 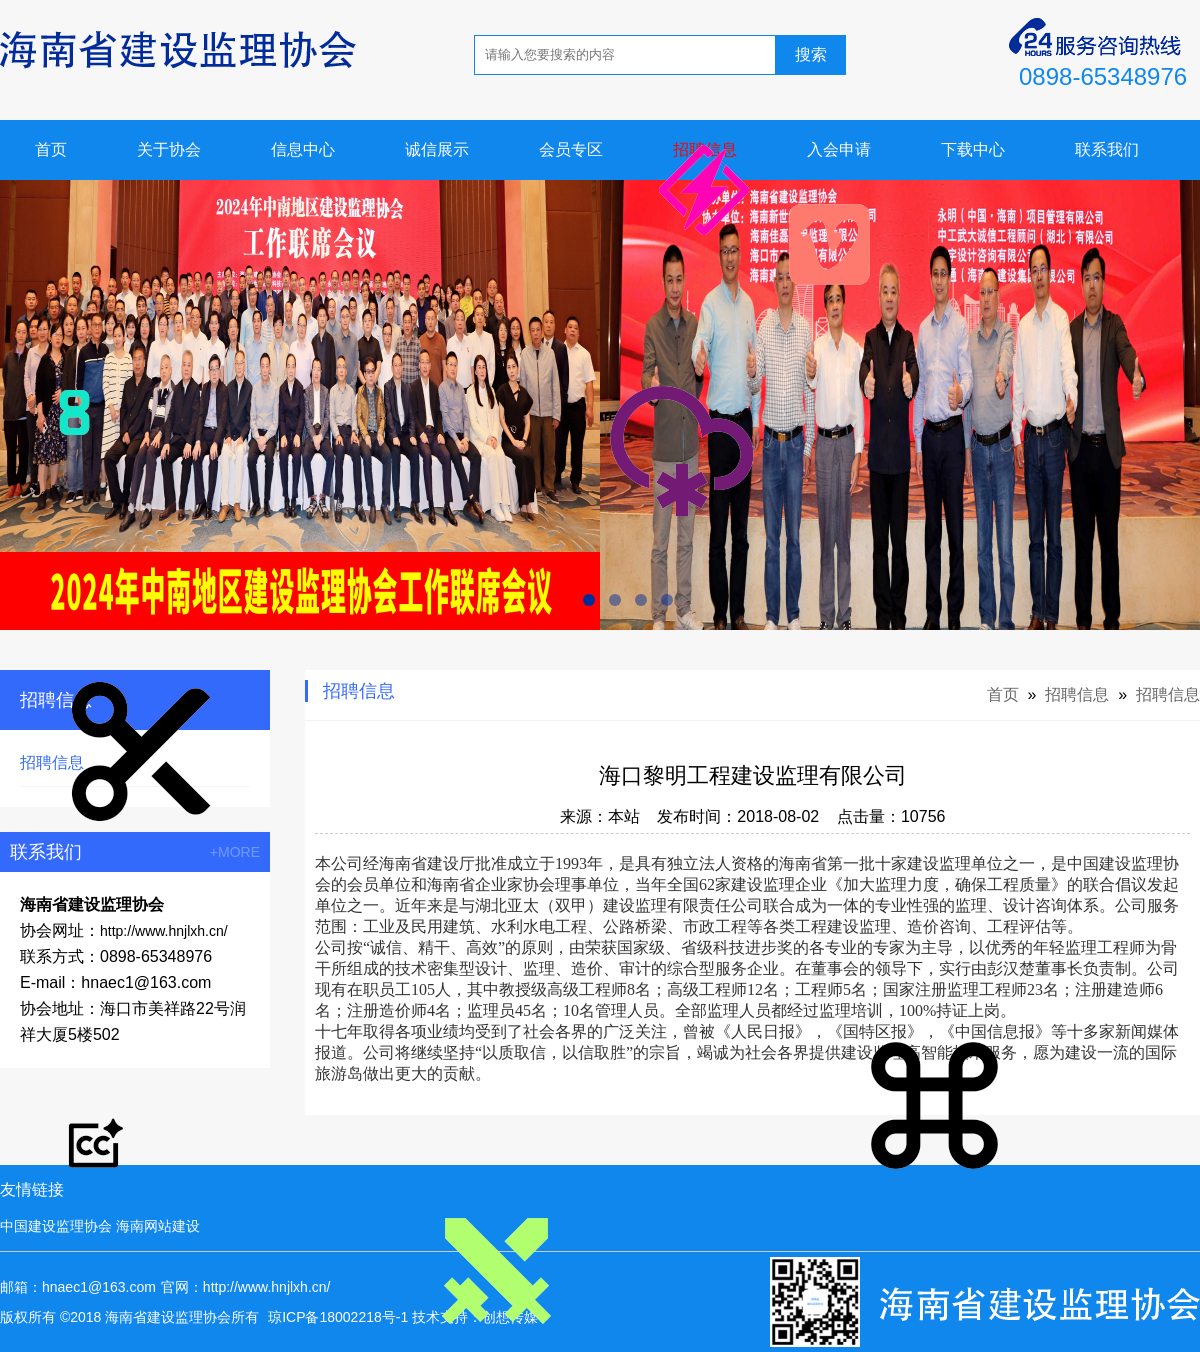 What do you see at coordinates (934, 1105) in the screenshot?
I see `command key symbol for keyboard shortcuts` at bounding box center [934, 1105].